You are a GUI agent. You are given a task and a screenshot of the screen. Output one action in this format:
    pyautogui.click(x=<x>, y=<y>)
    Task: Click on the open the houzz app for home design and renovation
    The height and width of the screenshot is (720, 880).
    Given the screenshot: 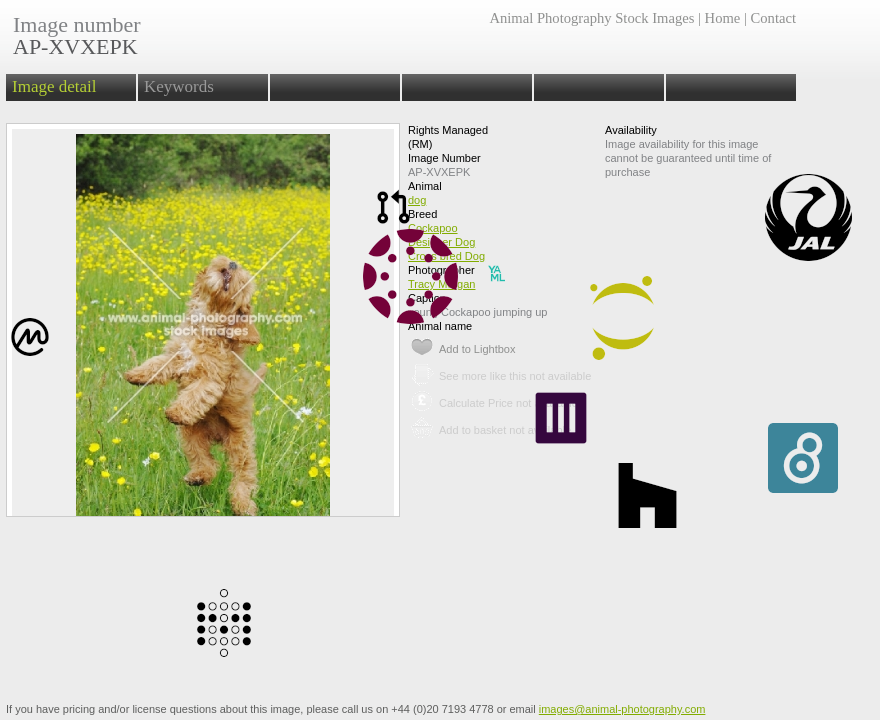 What is the action you would take?
    pyautogui.click(x=647, y=495)
    